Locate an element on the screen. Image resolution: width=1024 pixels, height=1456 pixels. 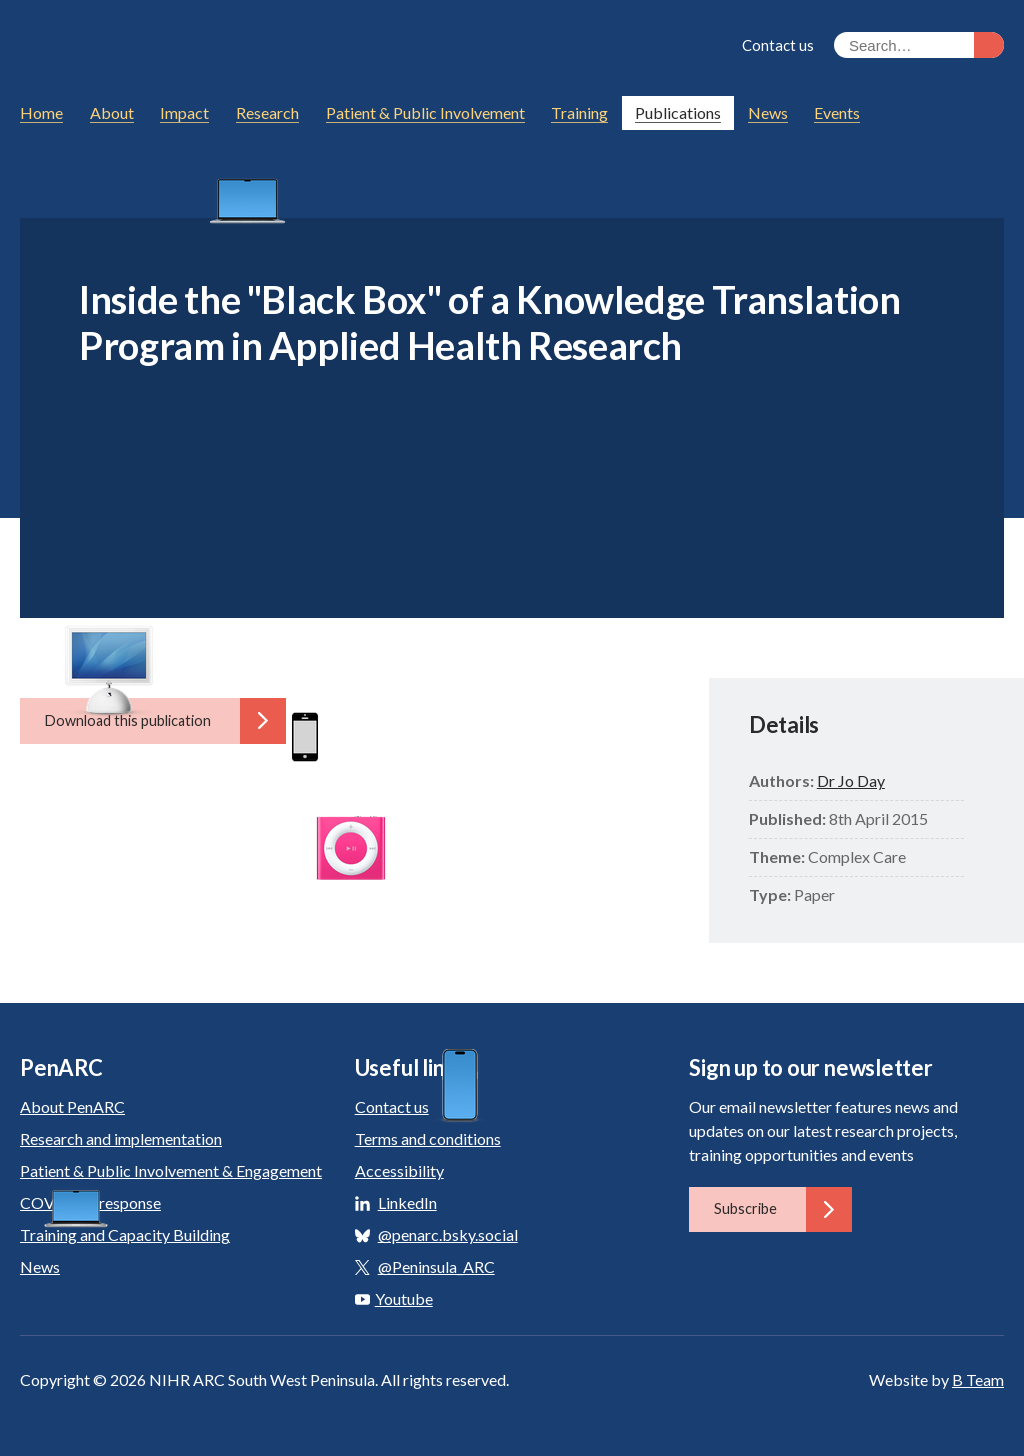
represents this macbook pro in system settings is located at coordinates (76, 1204).